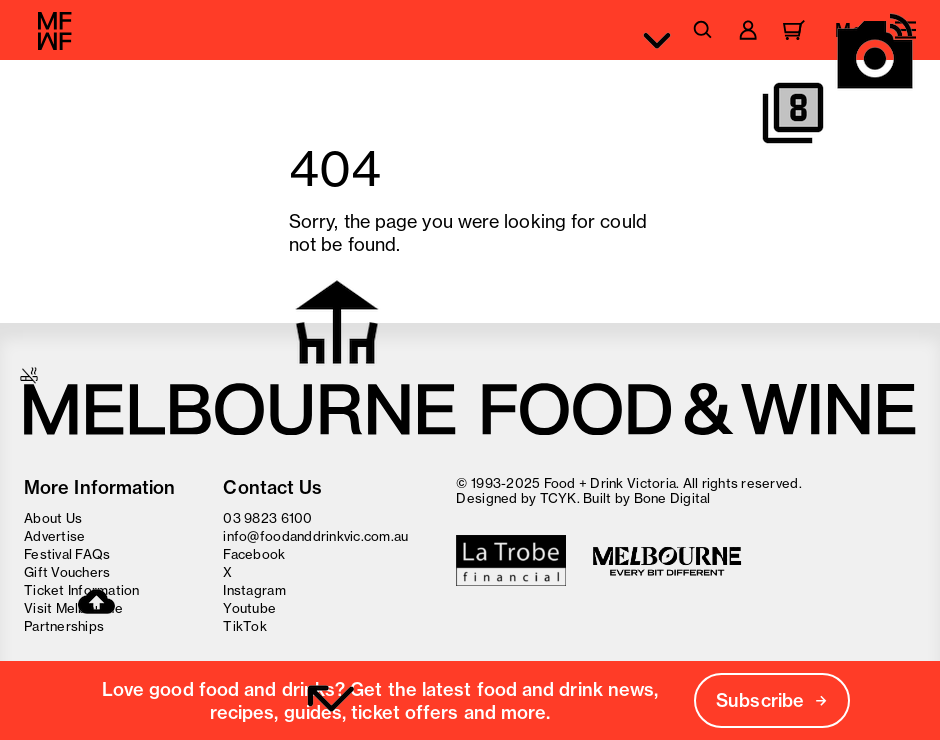  What do you see at coordinates (793, 113) in the screenshot?
I see `view photo filter number 8` at bounding box center [793, 113].